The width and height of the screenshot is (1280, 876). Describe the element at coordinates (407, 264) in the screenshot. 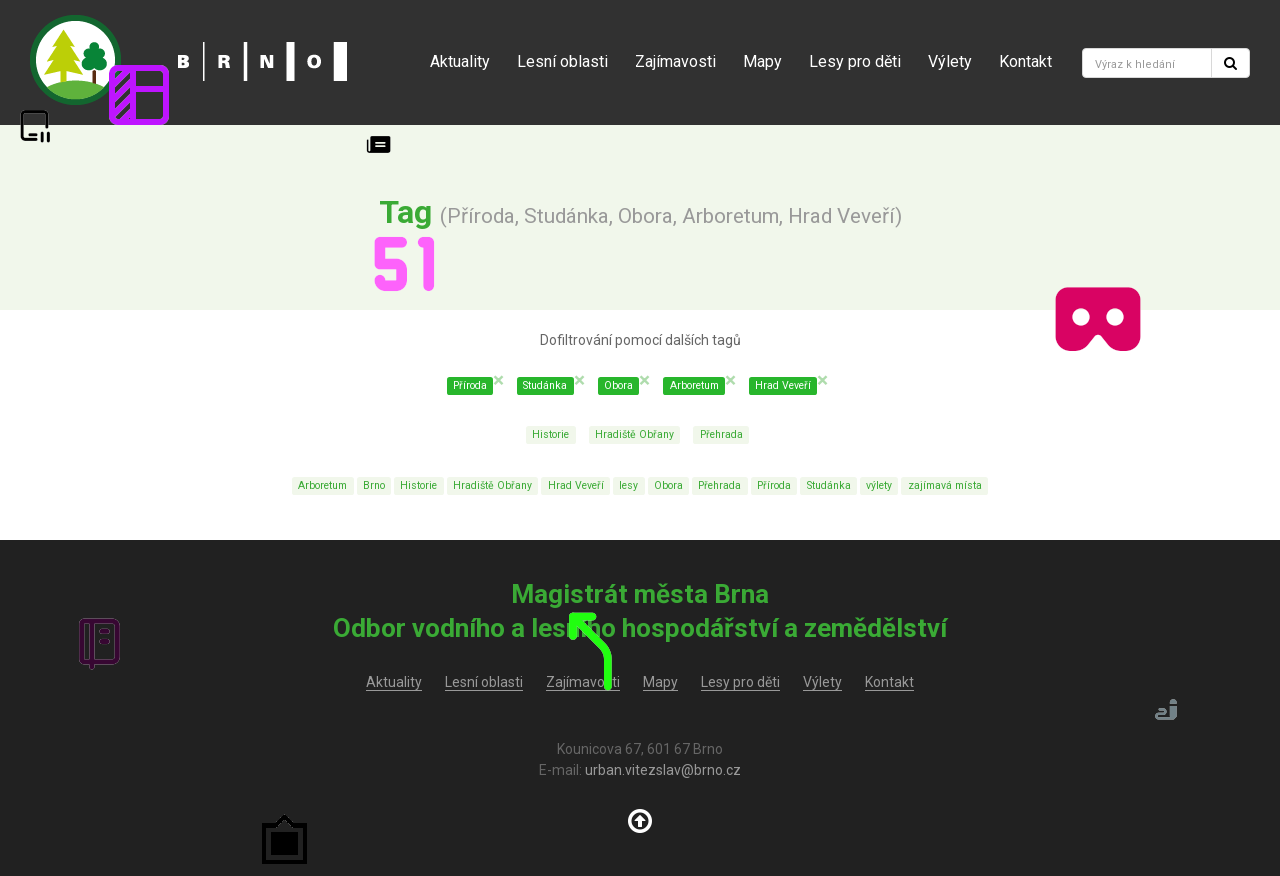

I see `indicates item number 51 in a list or sequence` at that location.